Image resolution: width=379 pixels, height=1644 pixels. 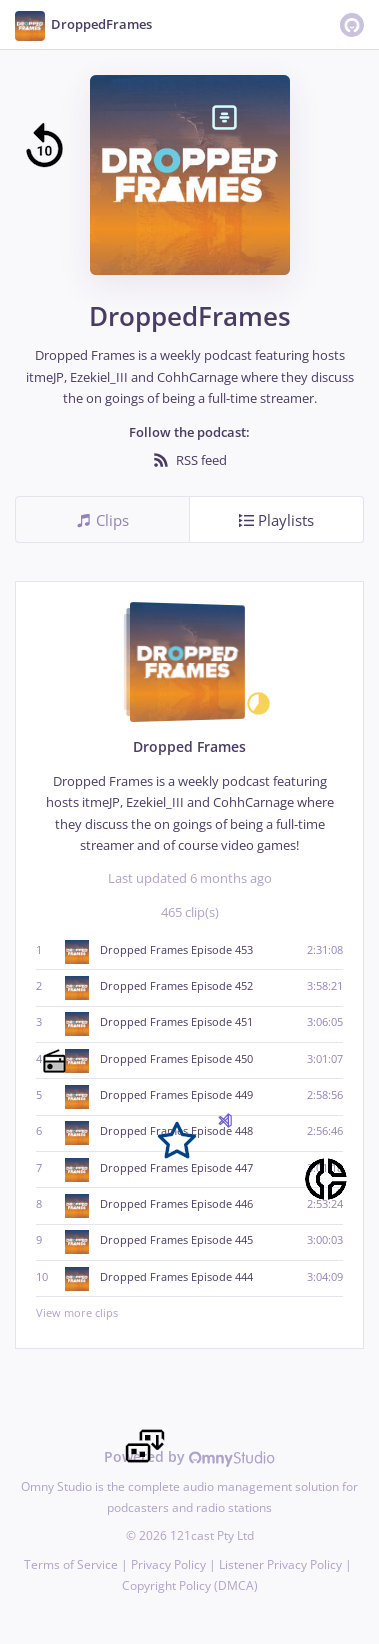 I want to click on rewind 10 seconds, so click(x=44, y=146).